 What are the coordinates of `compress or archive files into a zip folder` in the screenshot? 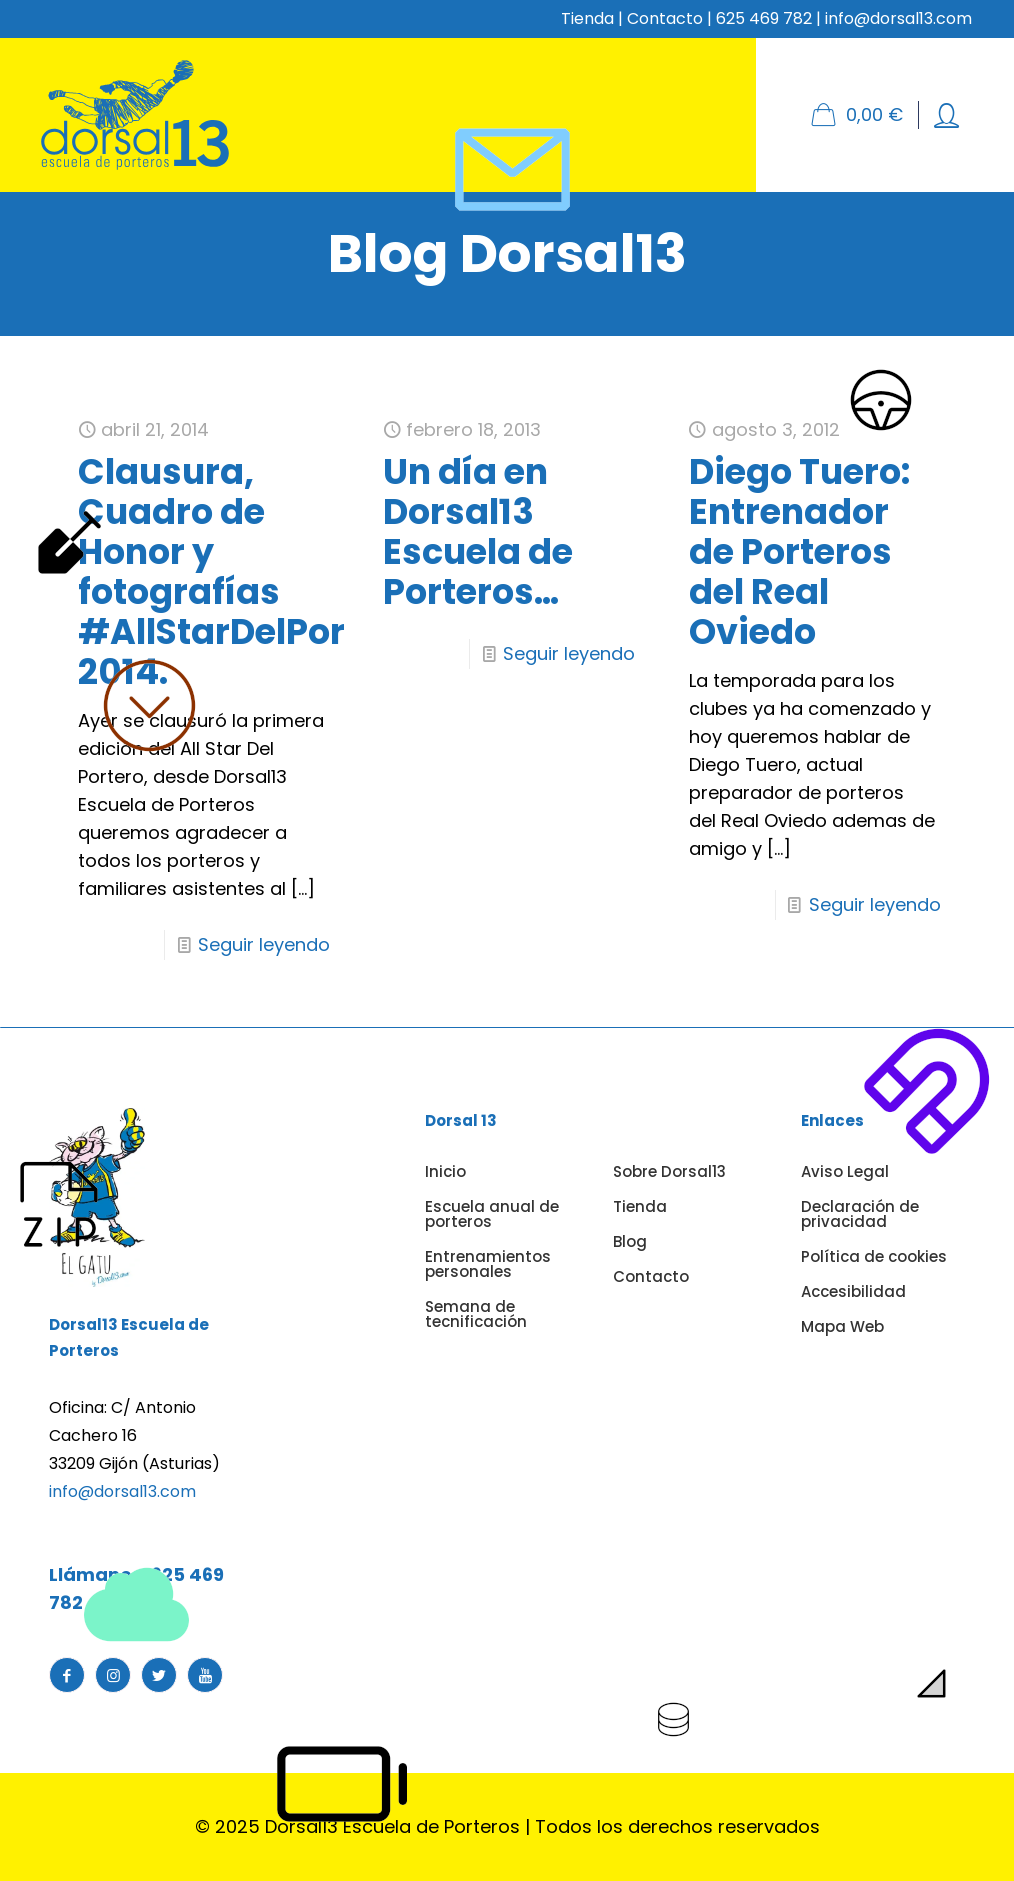 It's located at (59, 1208).